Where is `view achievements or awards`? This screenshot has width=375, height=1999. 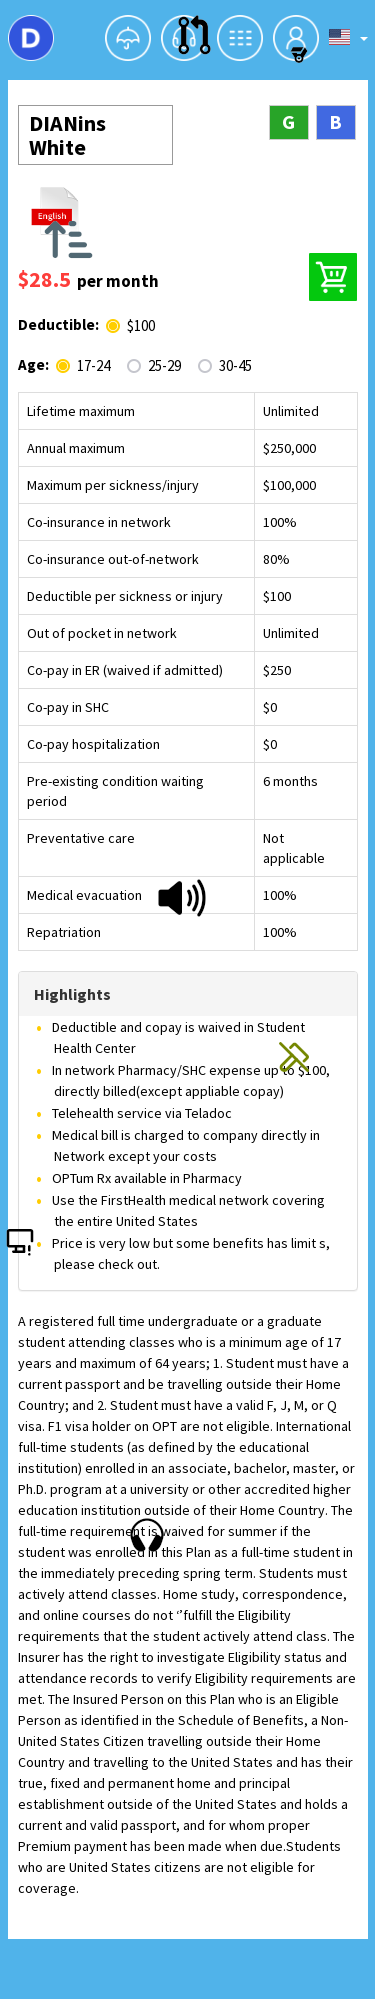 view achievements or awards is located at coordinates (299, 55).